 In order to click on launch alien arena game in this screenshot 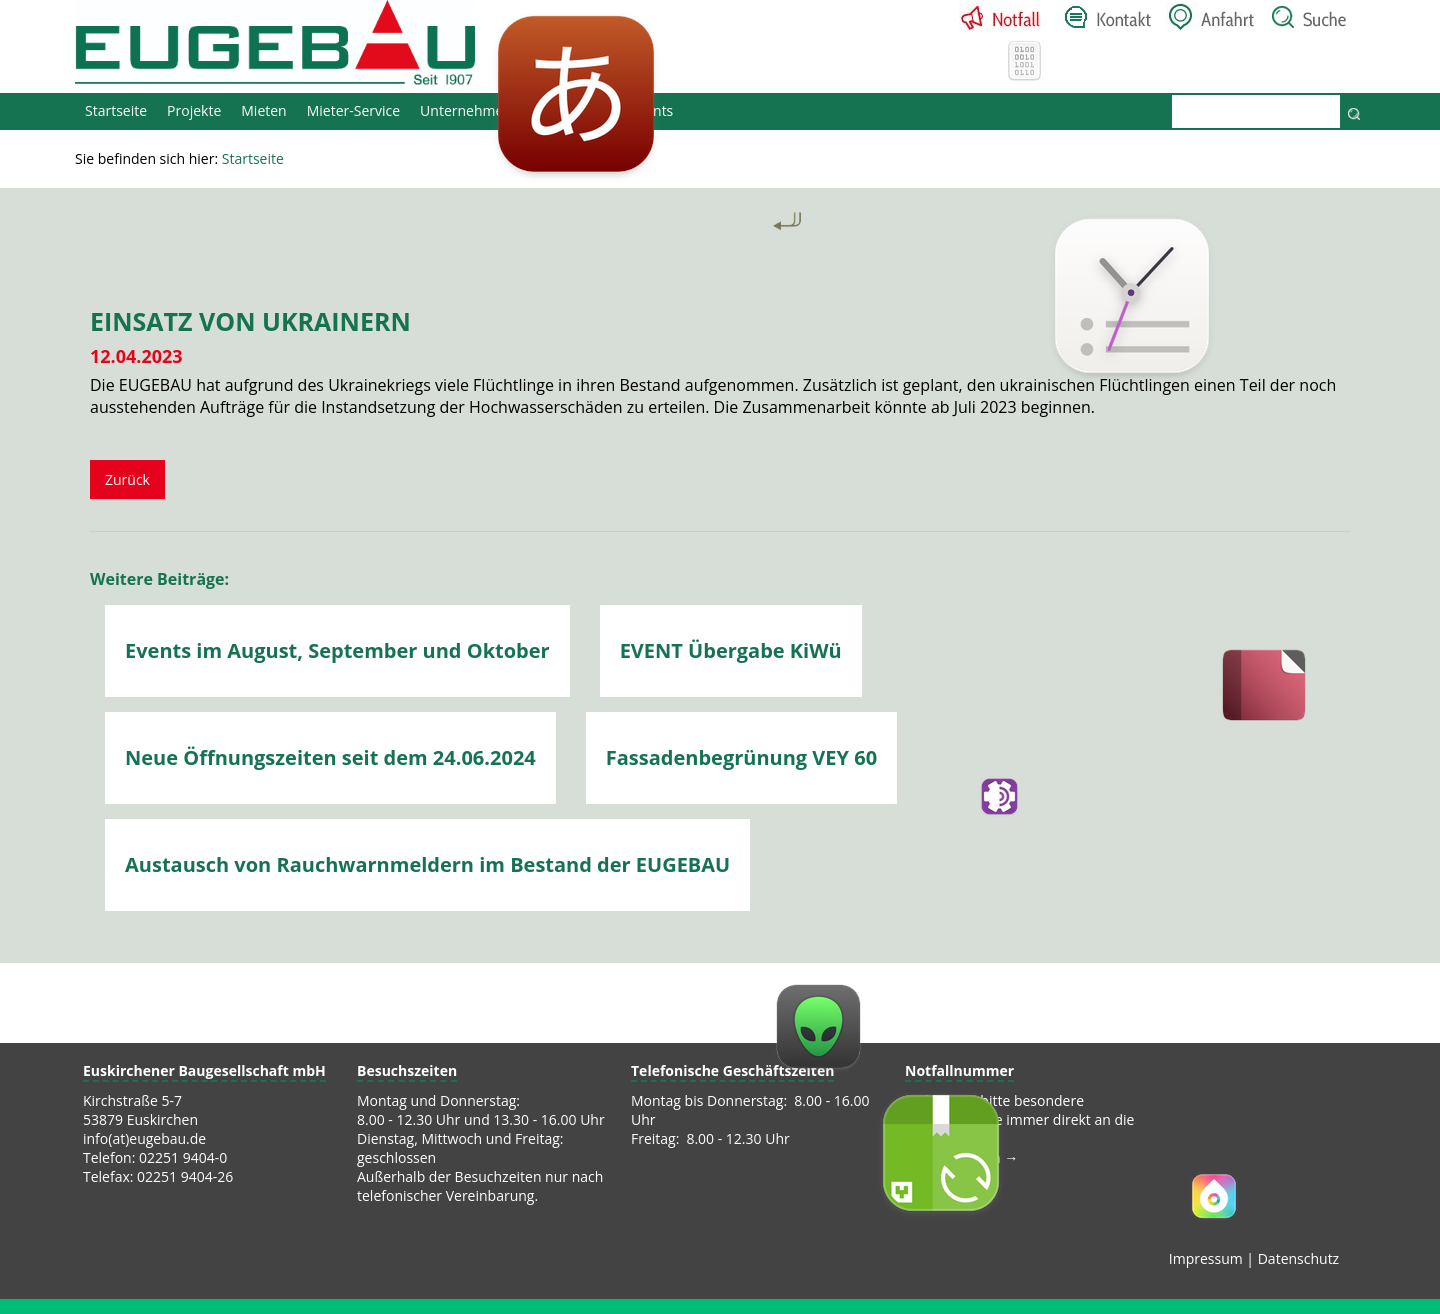, I will do `click(818, 1026)`.